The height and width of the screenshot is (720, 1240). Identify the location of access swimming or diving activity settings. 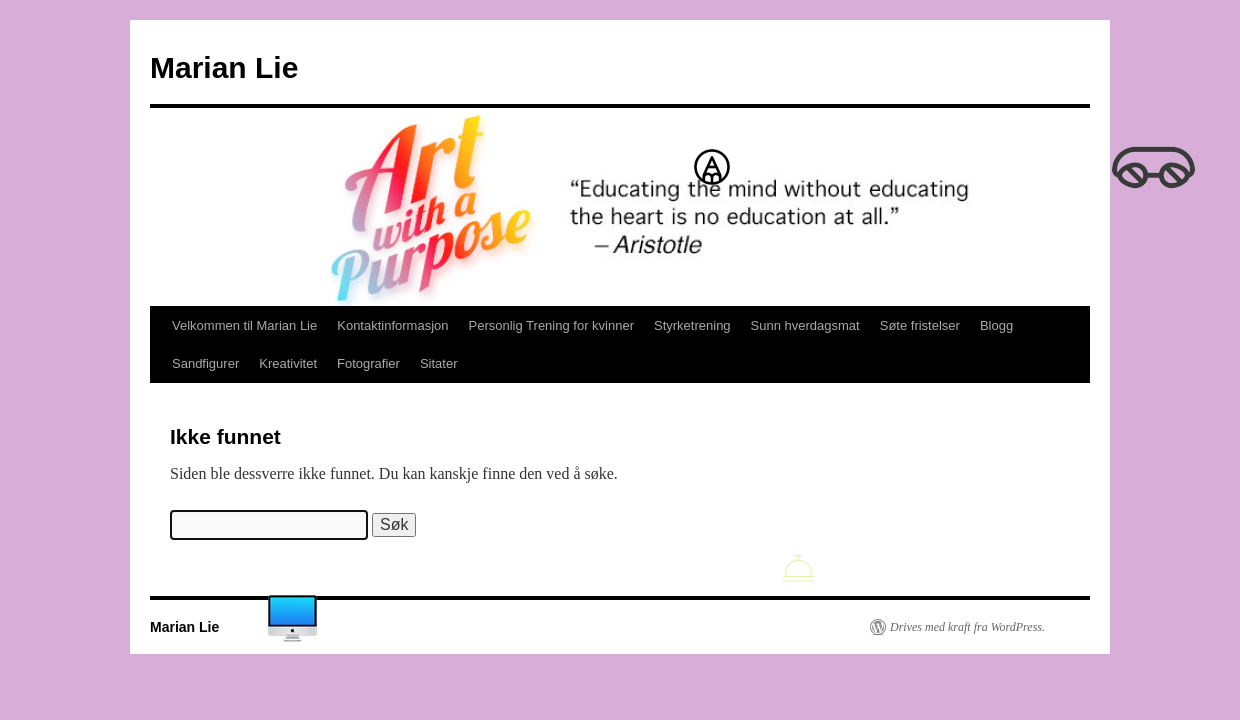
(1153, 167).